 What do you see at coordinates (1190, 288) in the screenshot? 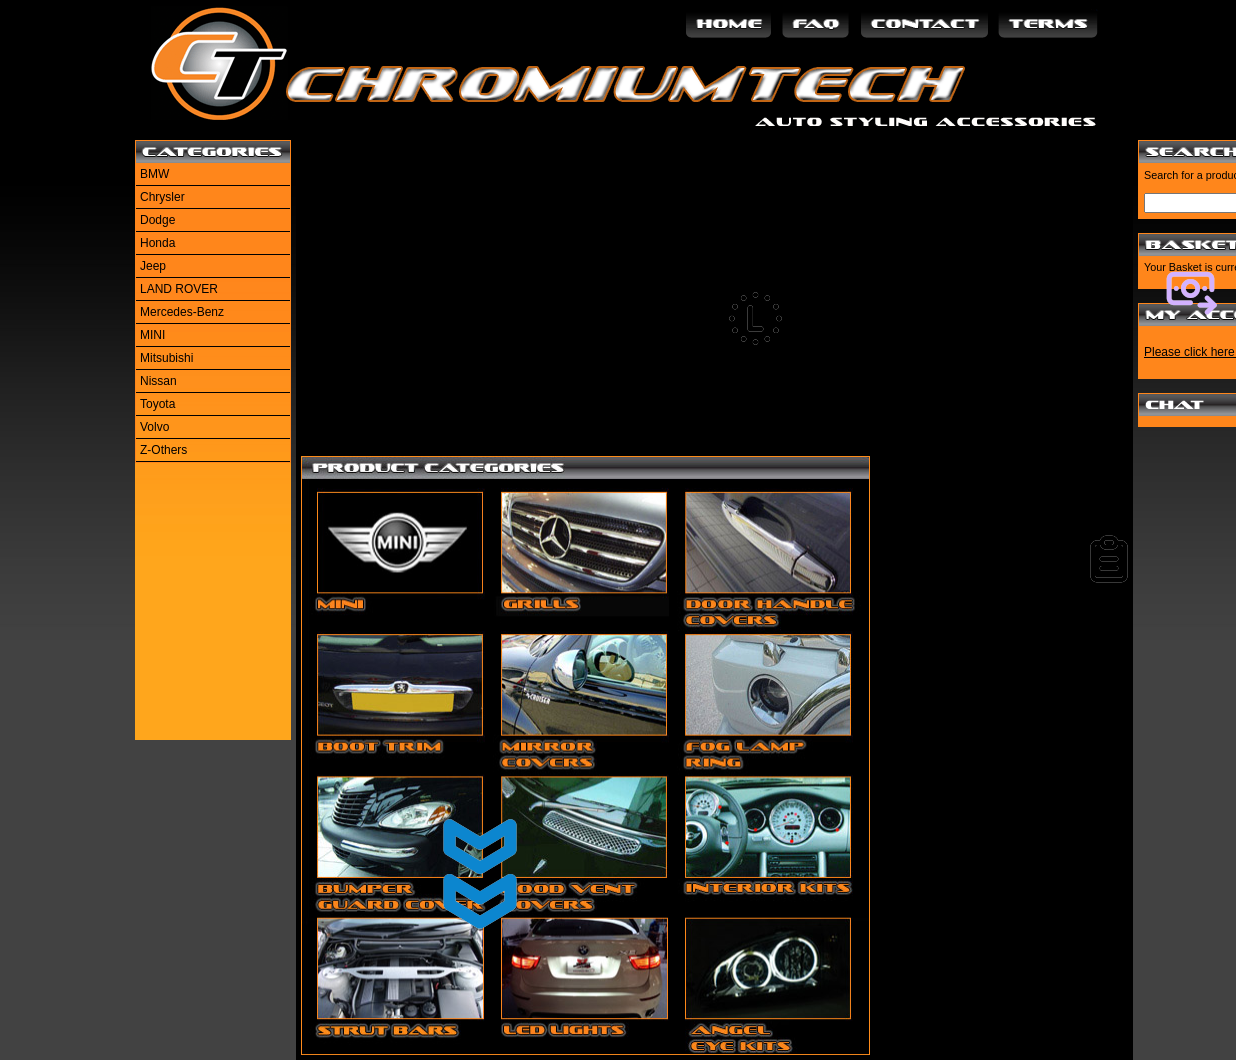
I see `transfer money or send funds` at bounding box center [1190, 288].